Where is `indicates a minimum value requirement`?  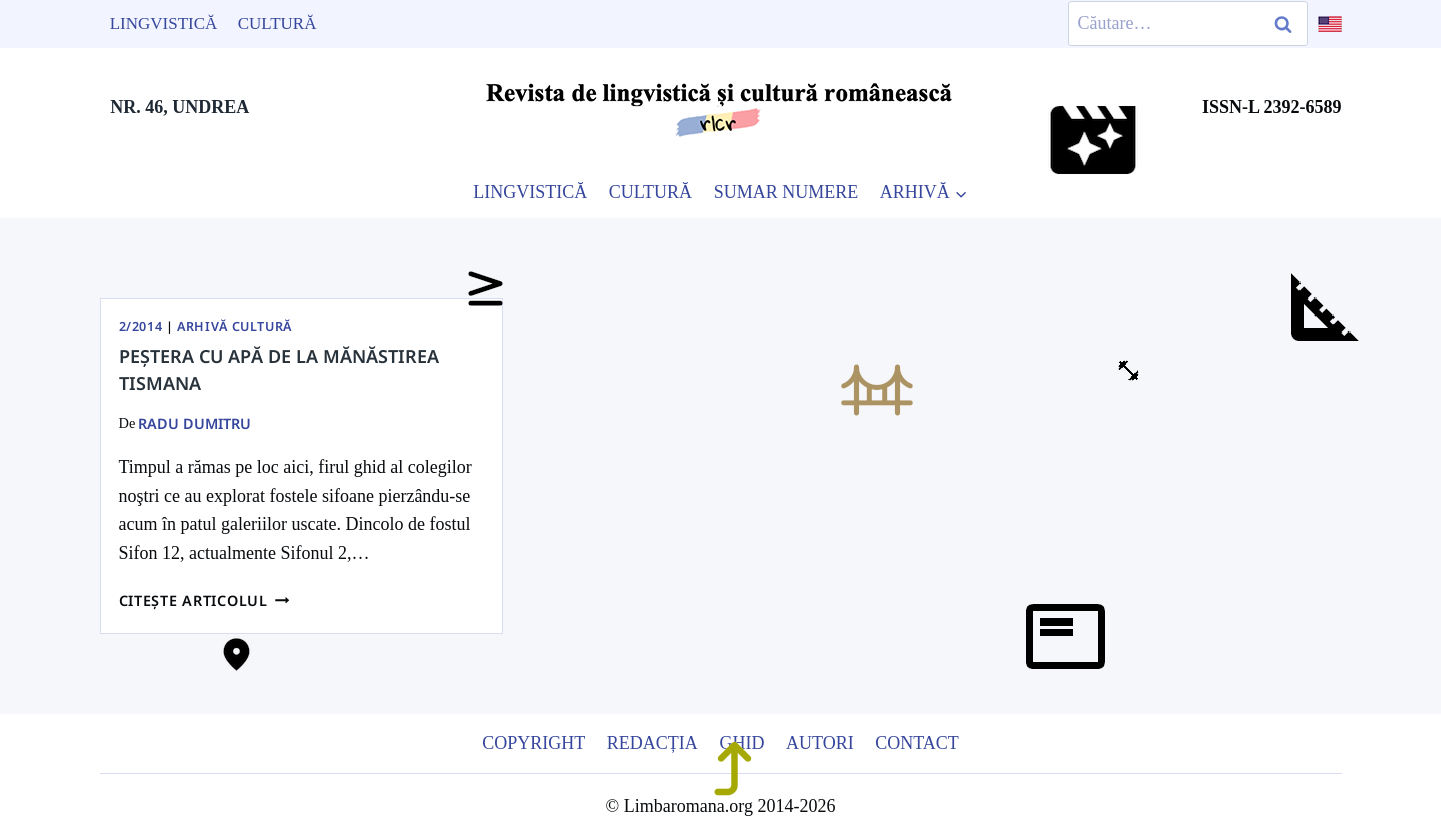
indicates a minimum value requirement is located at coordinates (485, 288).